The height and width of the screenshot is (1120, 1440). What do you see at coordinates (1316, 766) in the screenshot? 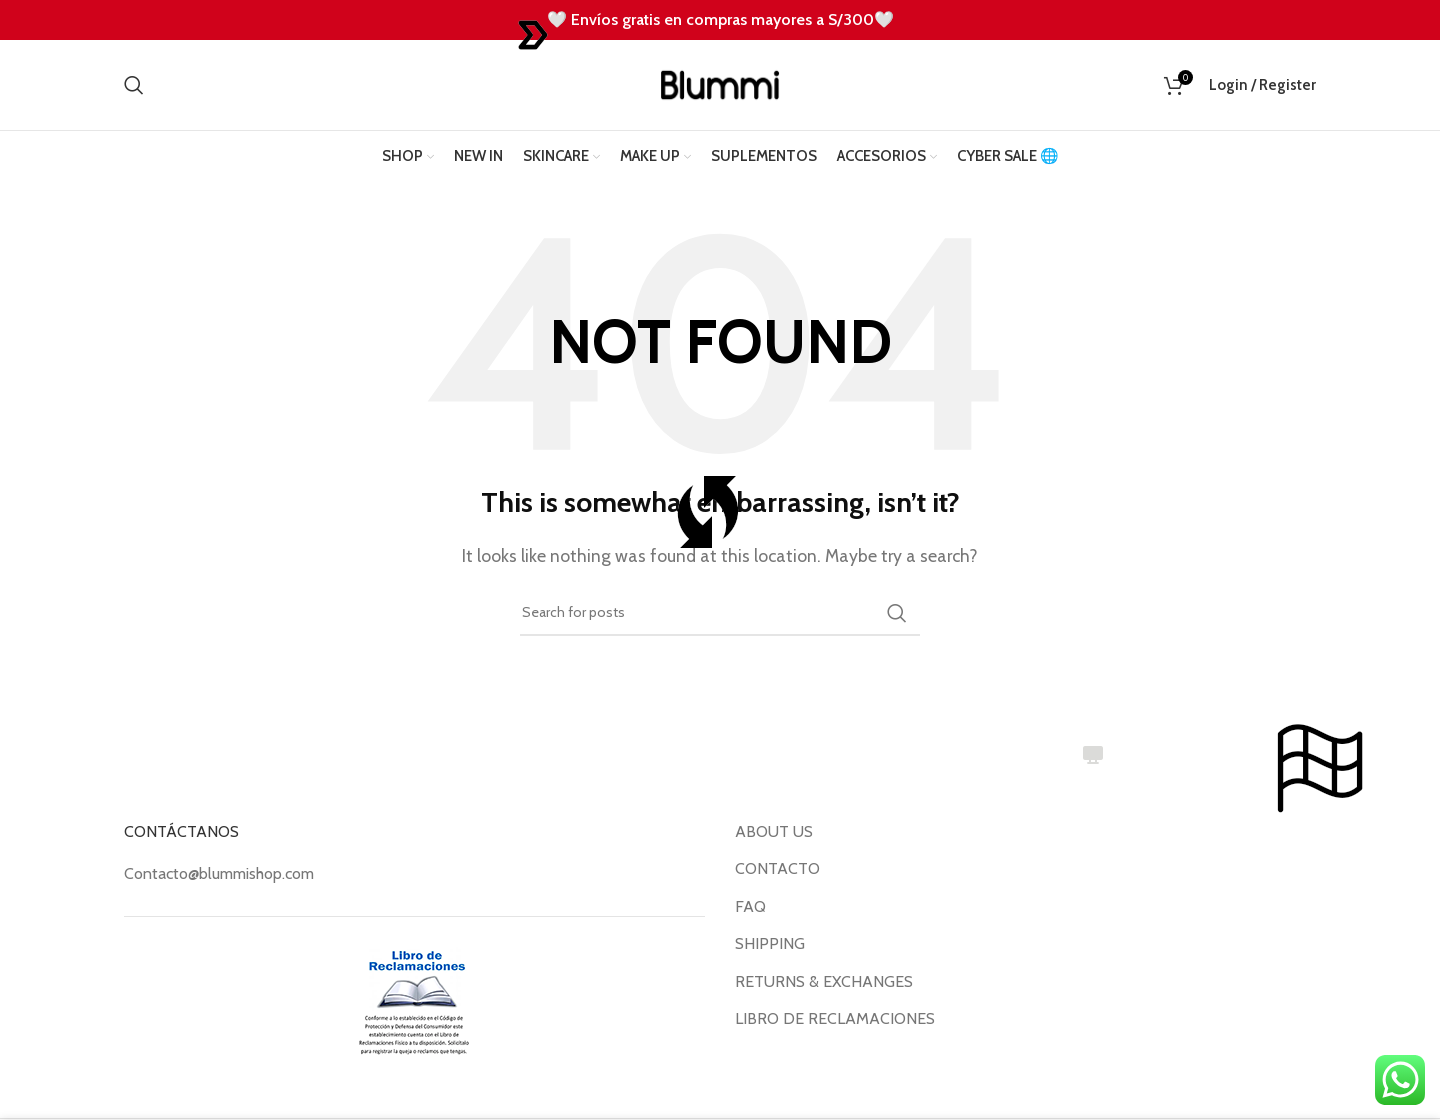
I see `indicates a finish line or completion point` at bounding box center [1316, 766].